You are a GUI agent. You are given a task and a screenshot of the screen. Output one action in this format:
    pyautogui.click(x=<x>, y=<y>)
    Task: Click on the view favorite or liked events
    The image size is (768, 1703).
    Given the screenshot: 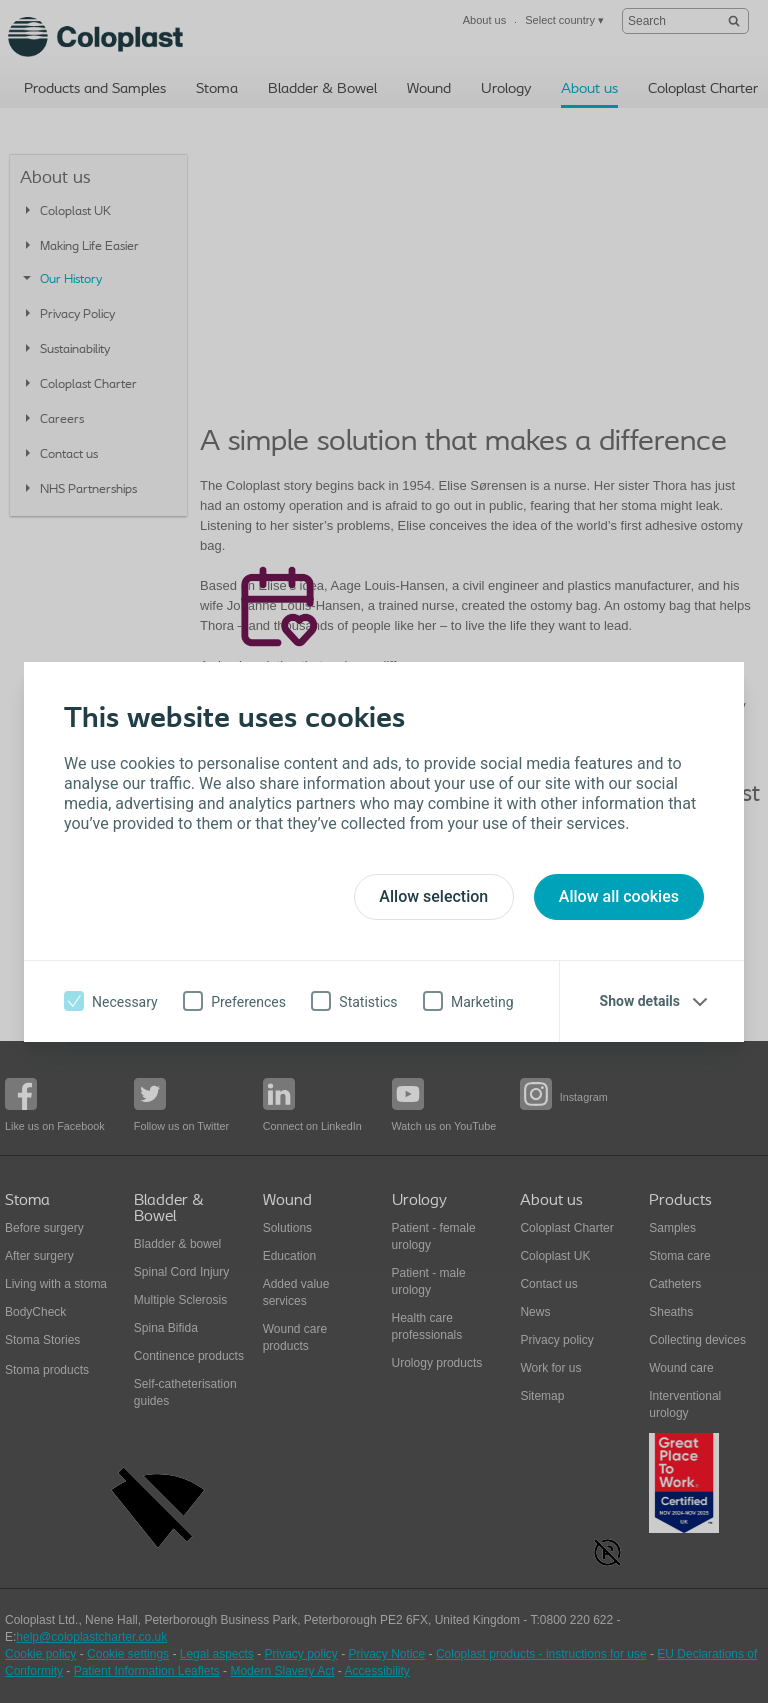 What is the action you would take?
    pyautogui.click(x=277, y=606)
    